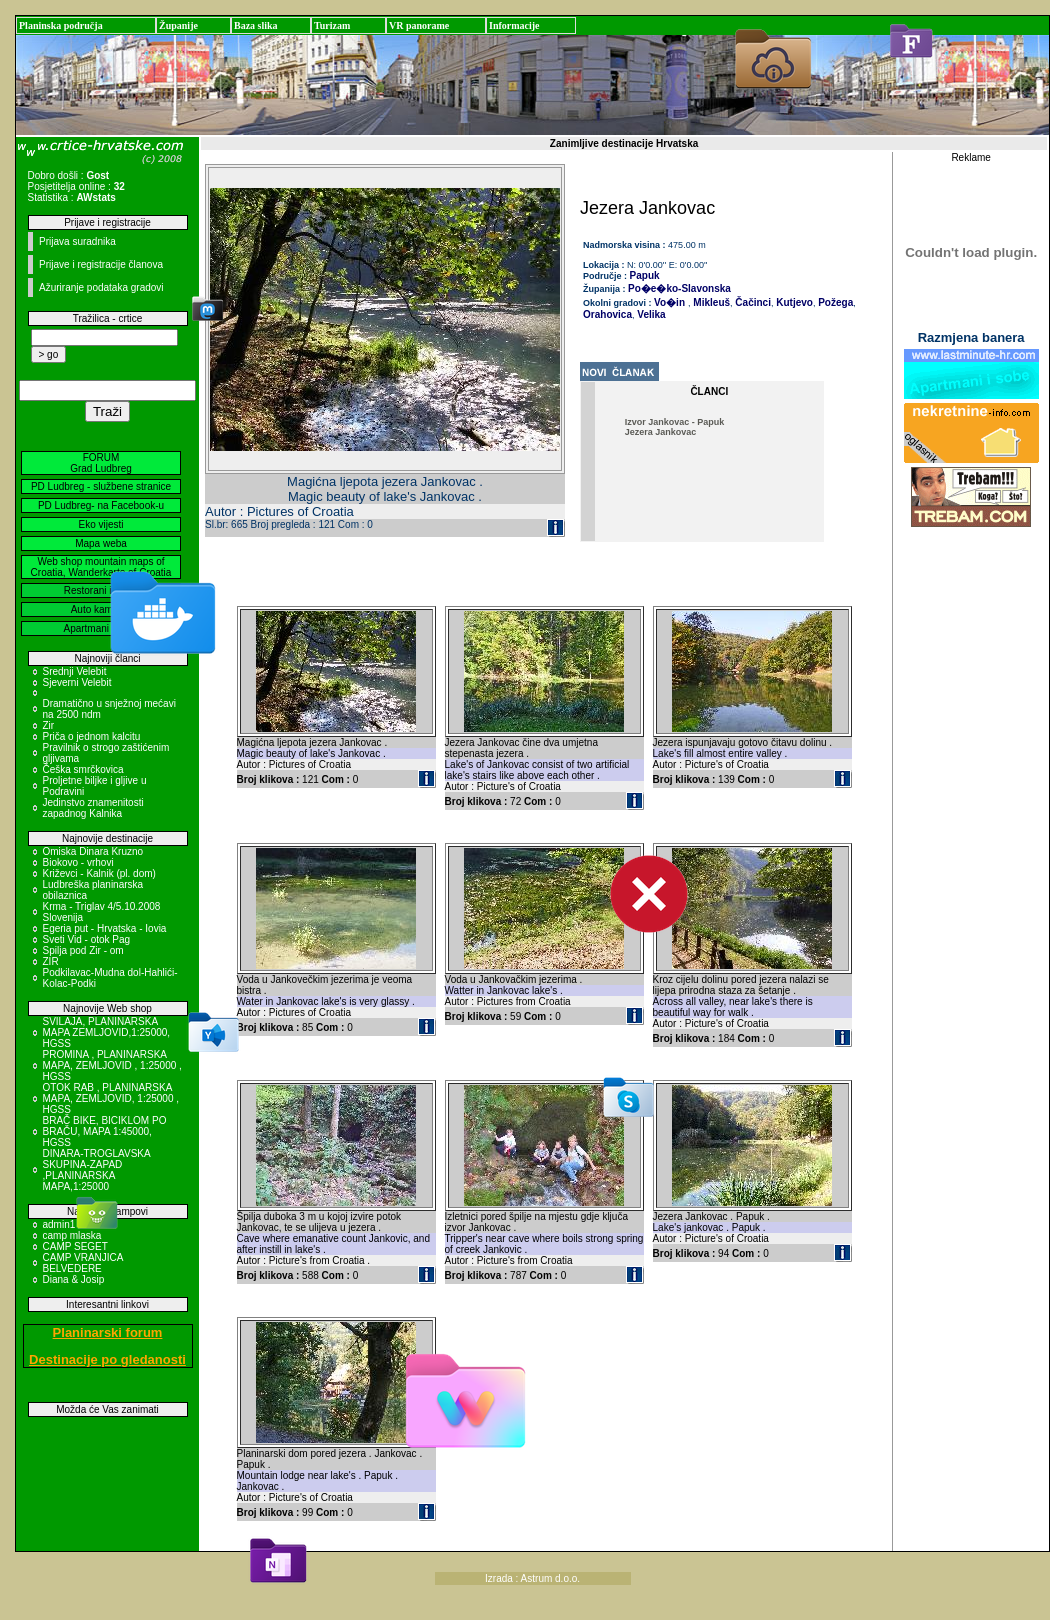  I want to click on stop or cancel the current action, so click(649, 894).